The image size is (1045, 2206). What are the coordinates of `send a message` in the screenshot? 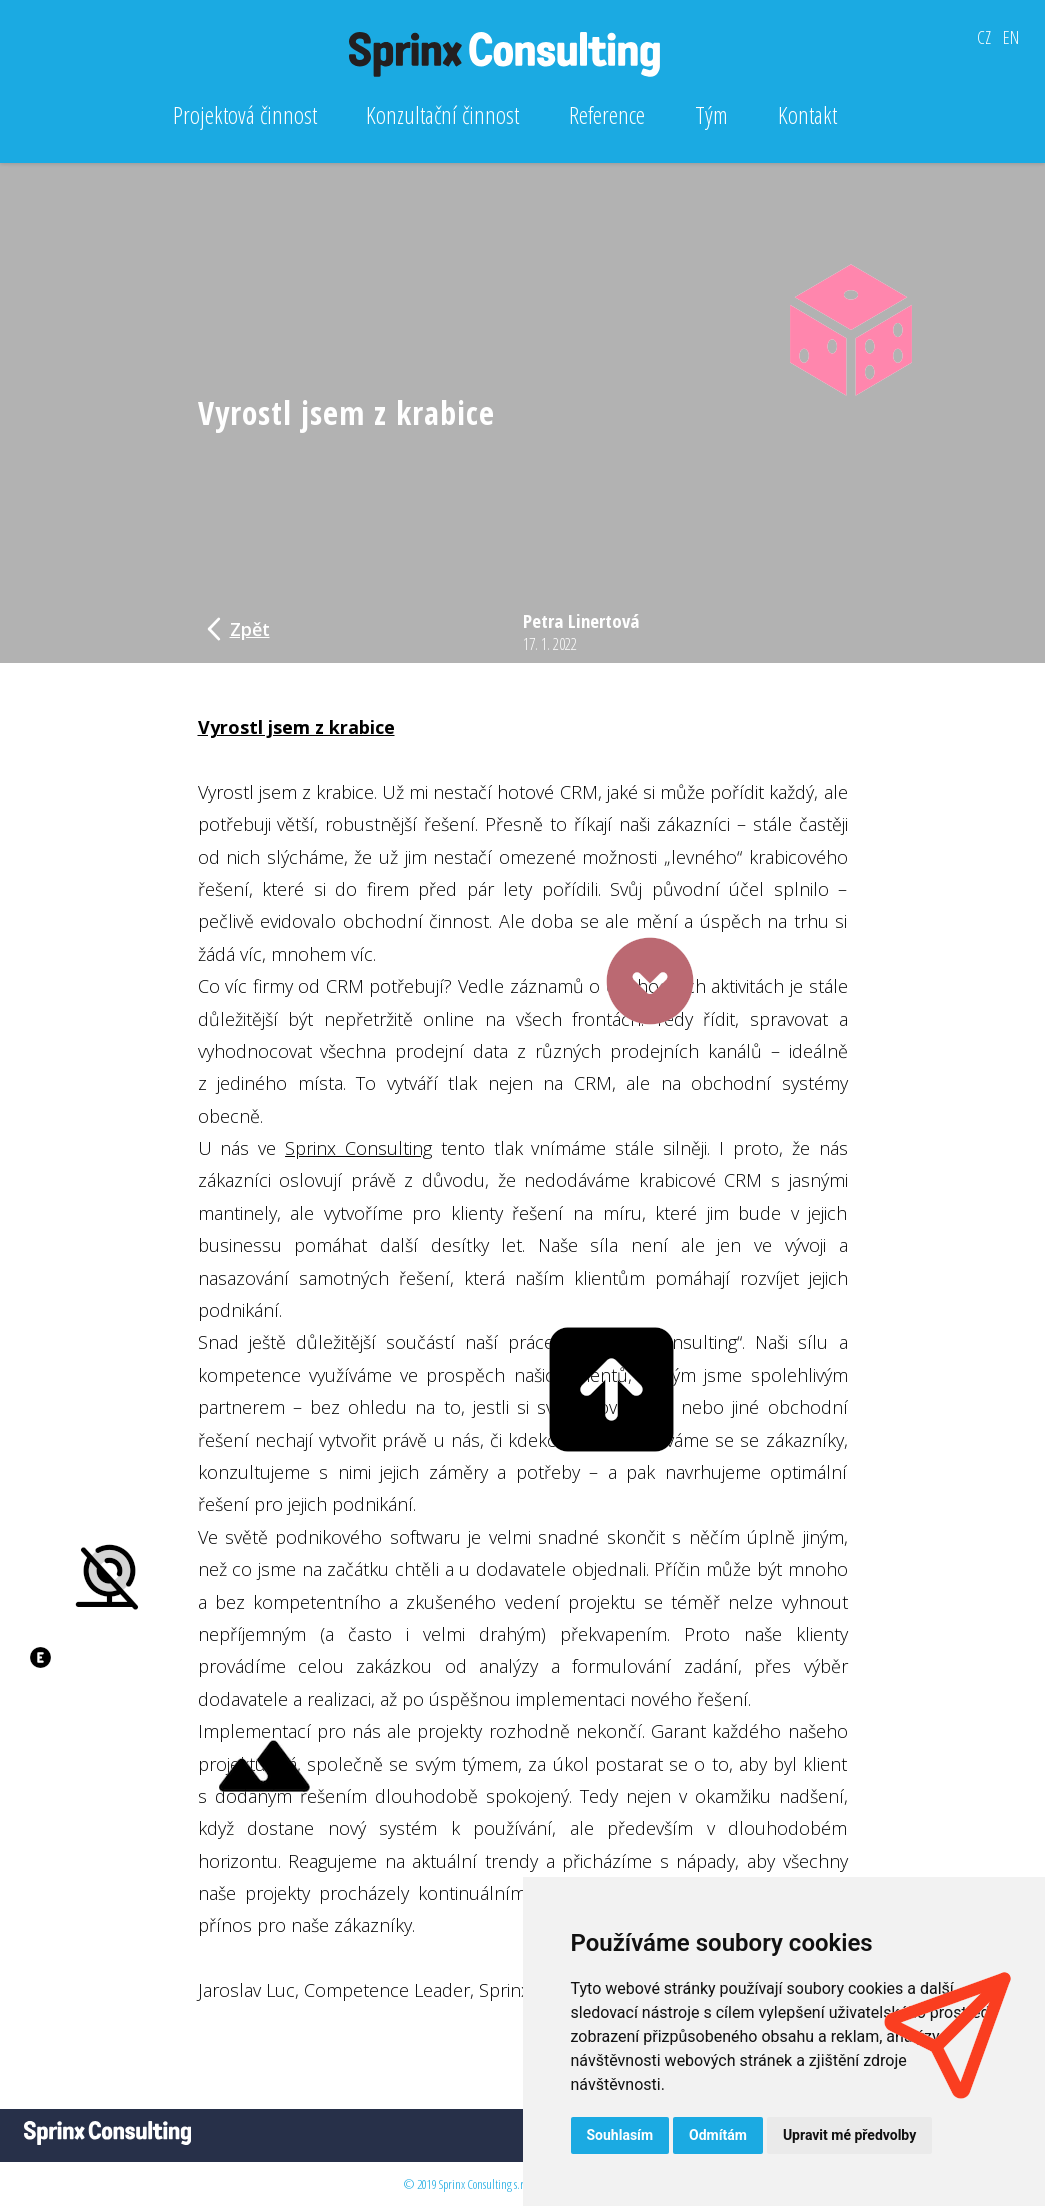 It's located at (948, 2034).